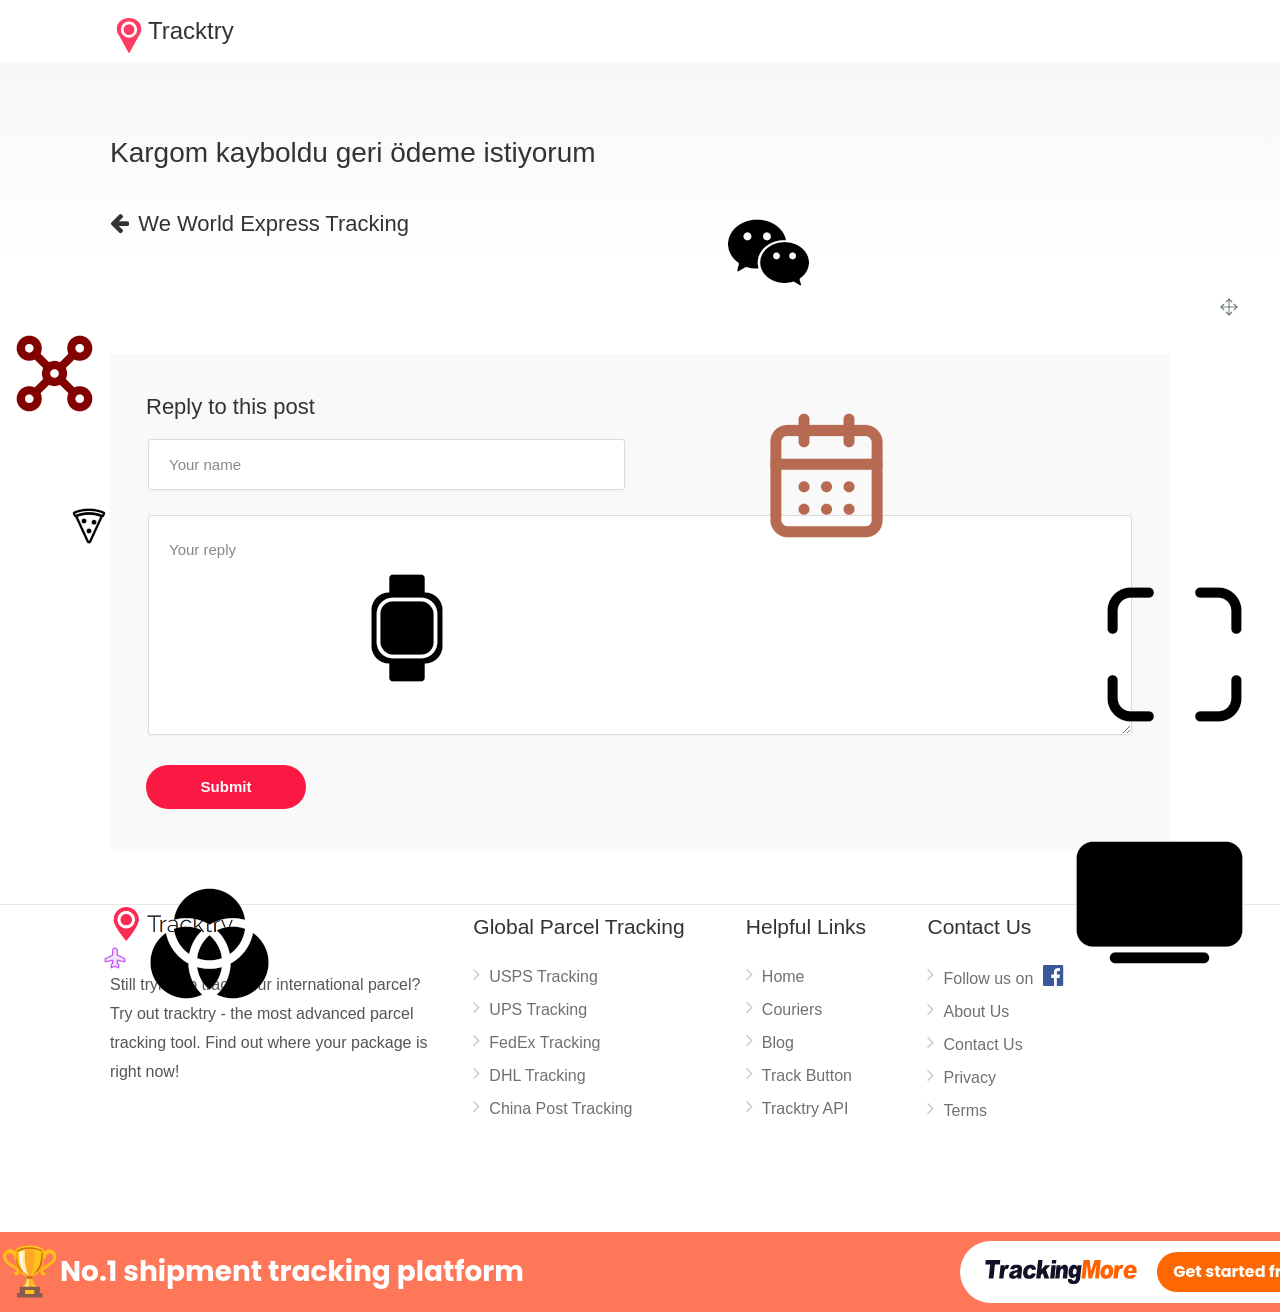 This screenshot has height=1312, width=1280. Describe the element at coordinates (89, 526) in the screenshot. I see `browse food or restaurant options` at that location.